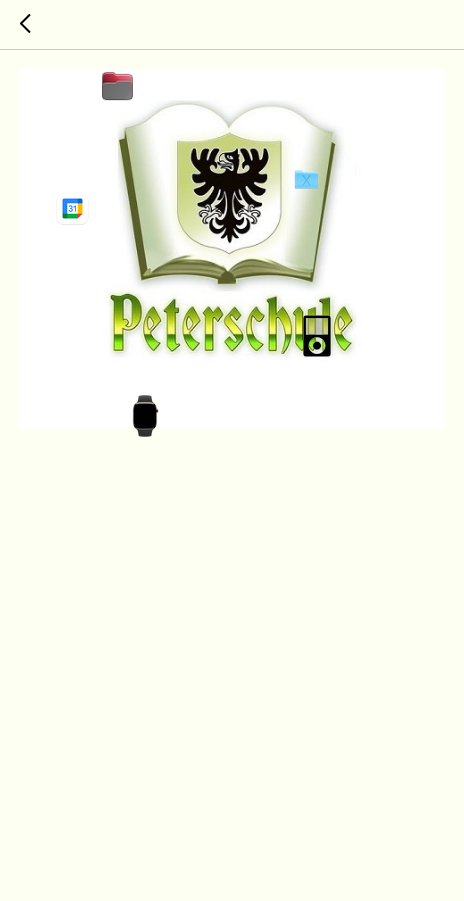  What do you see at coordinates (317, 336) in the screenshot?
I see `access connected iPod Classic device` at bounding box center [317, 336].